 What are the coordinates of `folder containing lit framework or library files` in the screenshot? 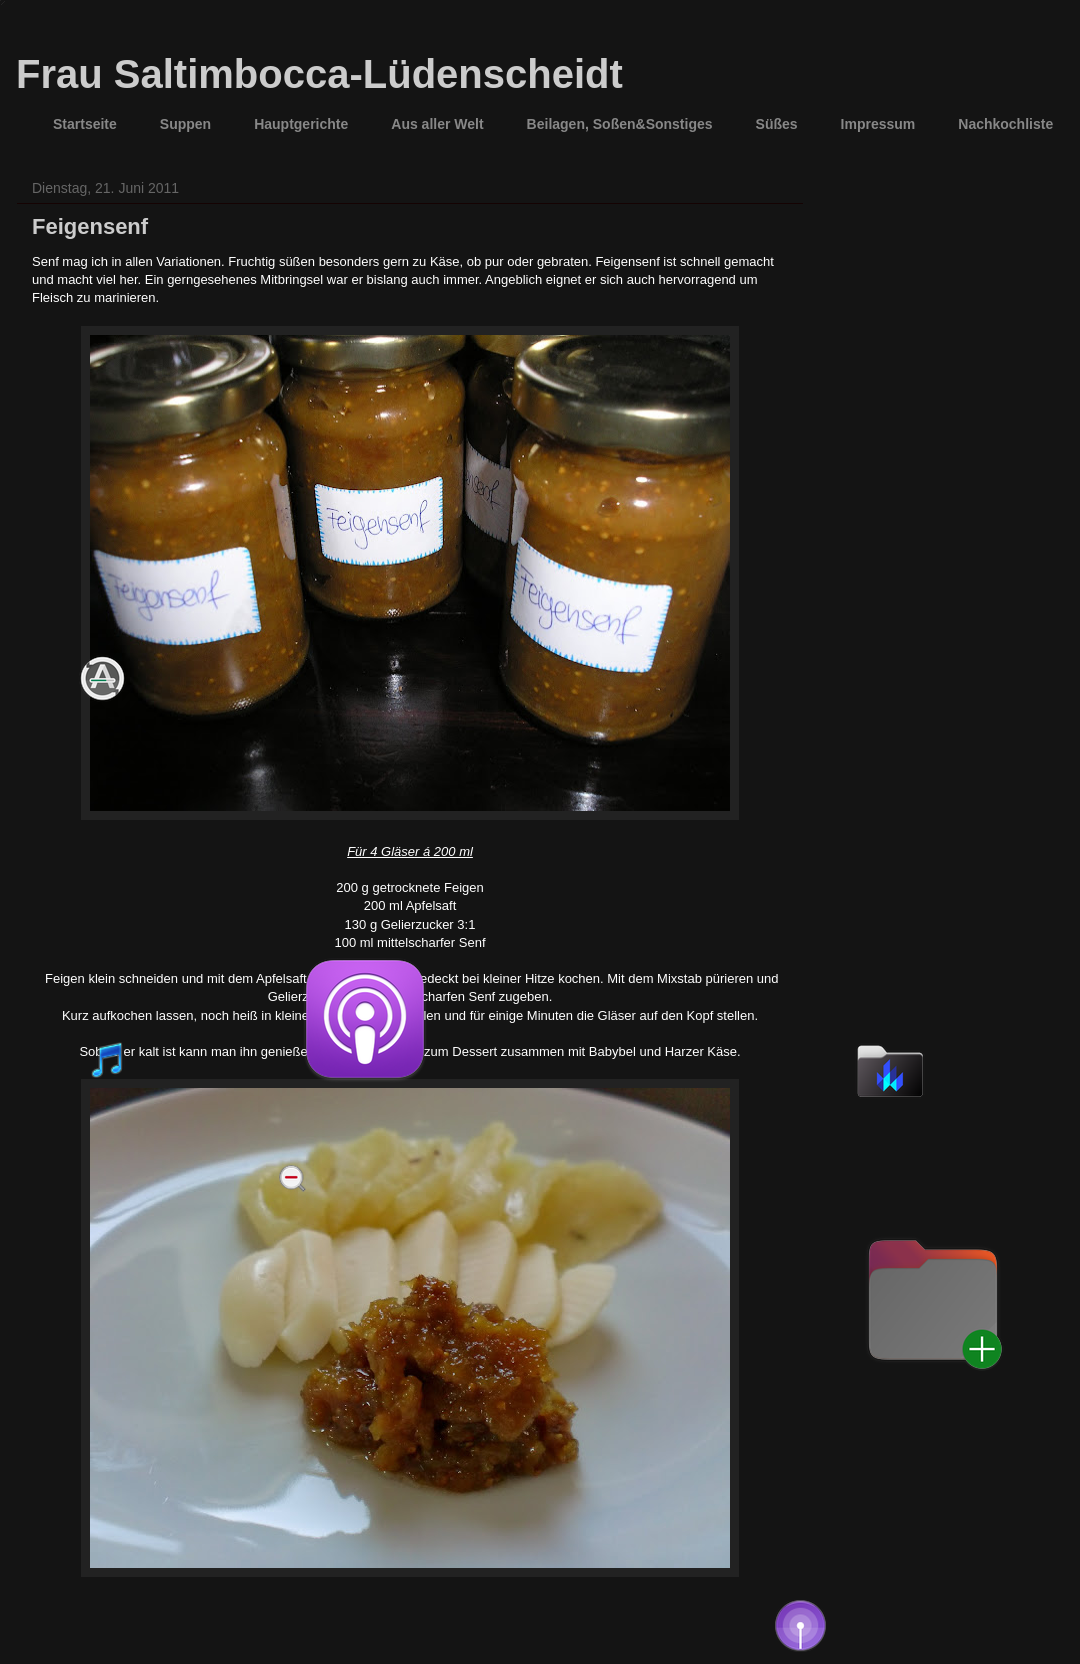 It's located at (890, 1073).